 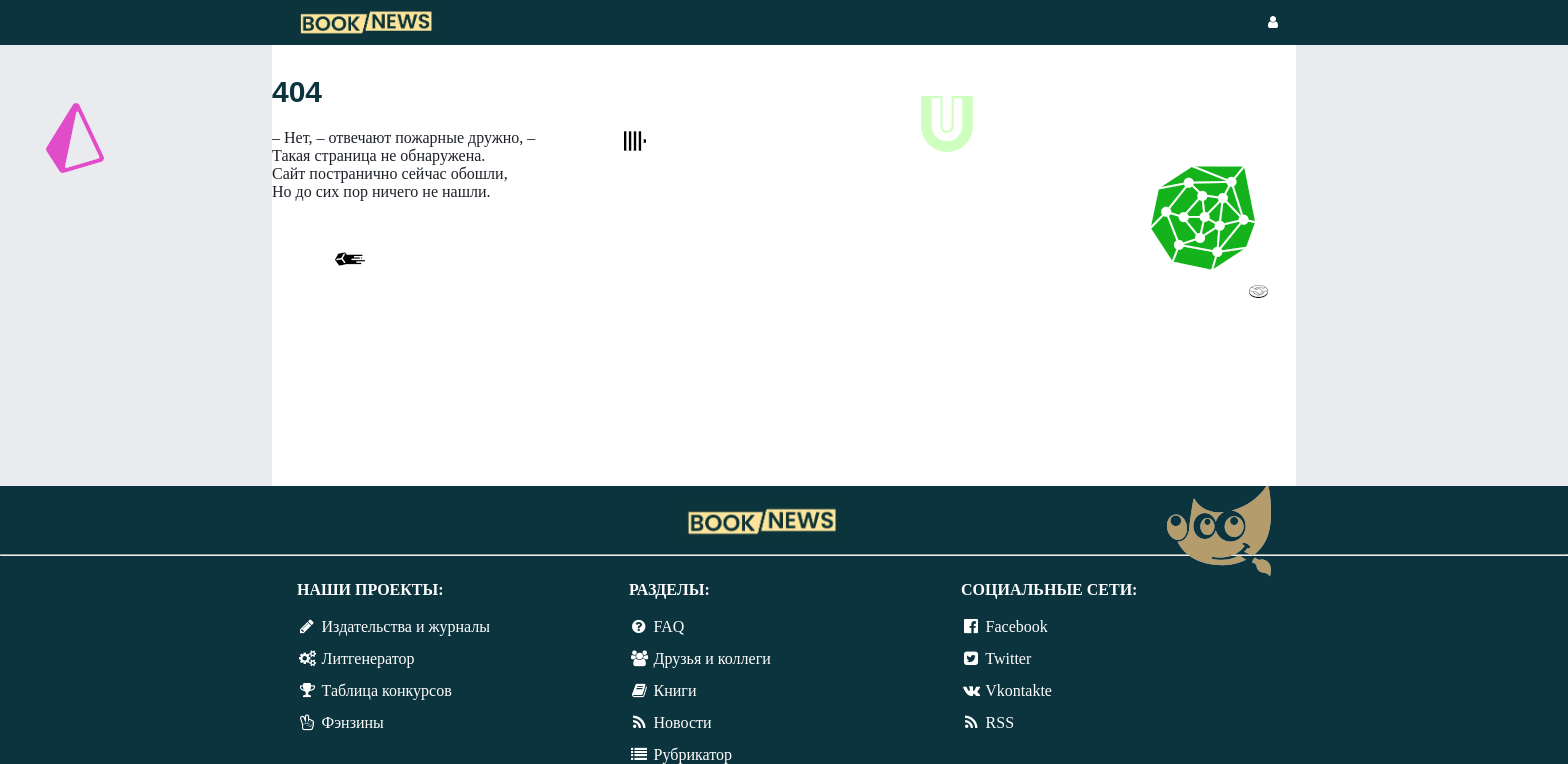 I want to click on velocity app or service logo, so click(x=350, y=259).